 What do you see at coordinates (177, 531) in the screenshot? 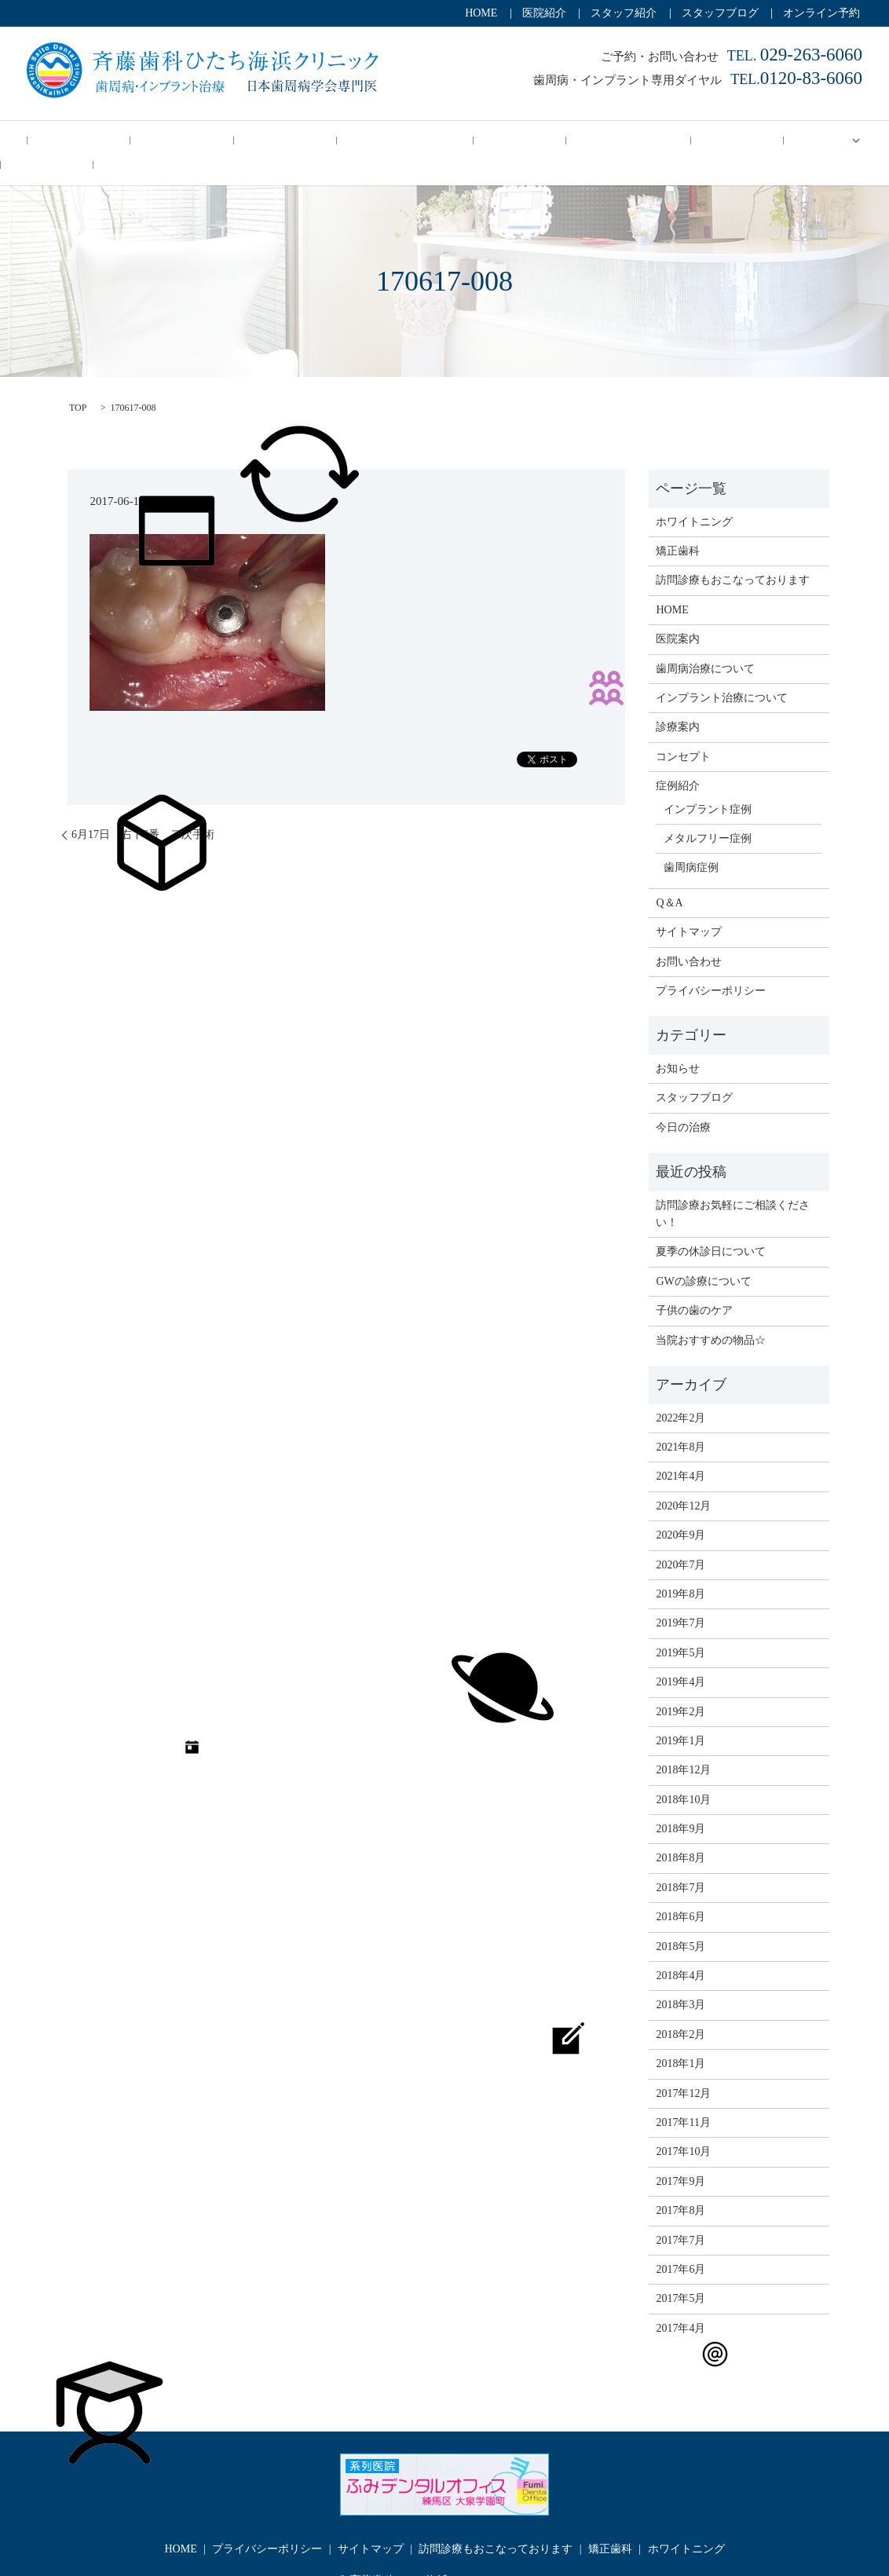
I see `open browser or web application` at bounding box center [177, 531].